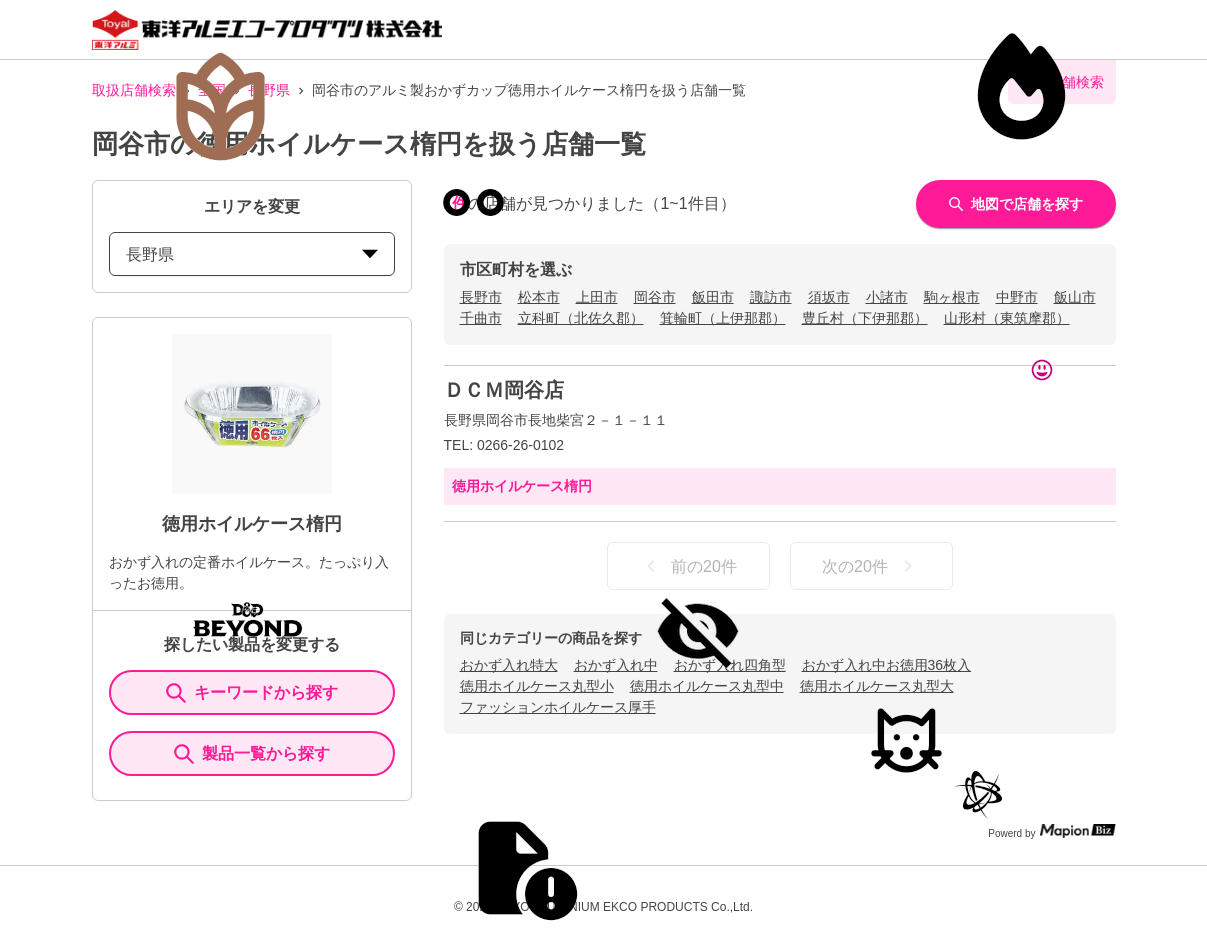  Describe the element at coordinates (698, 633) in the screenshot. I see `hide password or sensitive content` at that location.